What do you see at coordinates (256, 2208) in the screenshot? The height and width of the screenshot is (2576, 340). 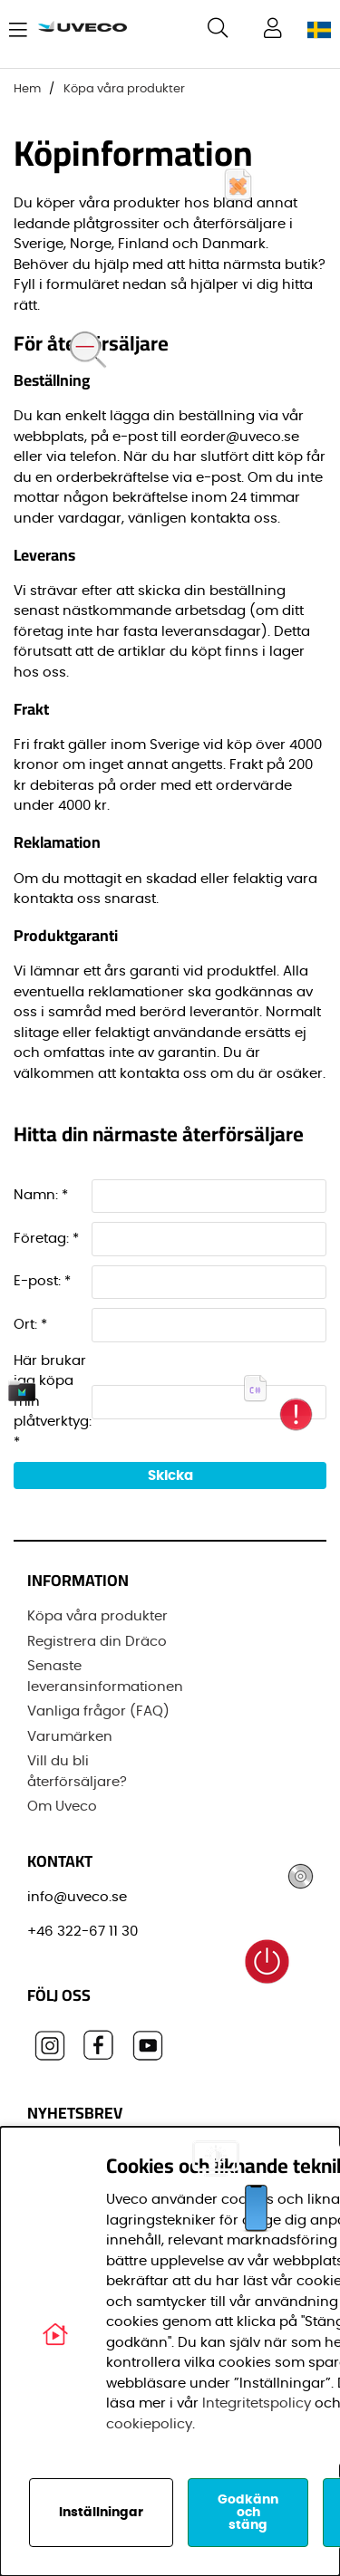 I see `iPhone 12 Pro device icon` at bounding box center [256, 2208].